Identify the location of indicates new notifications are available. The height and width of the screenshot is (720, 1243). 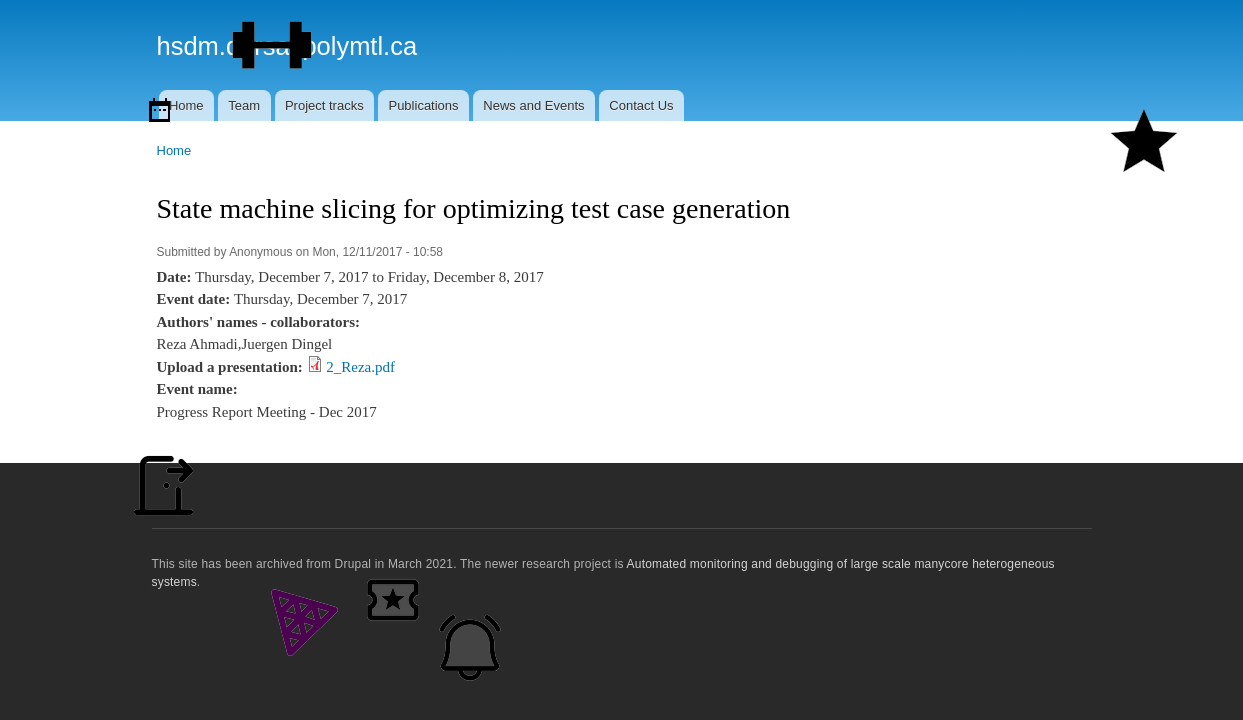
(470, 649).